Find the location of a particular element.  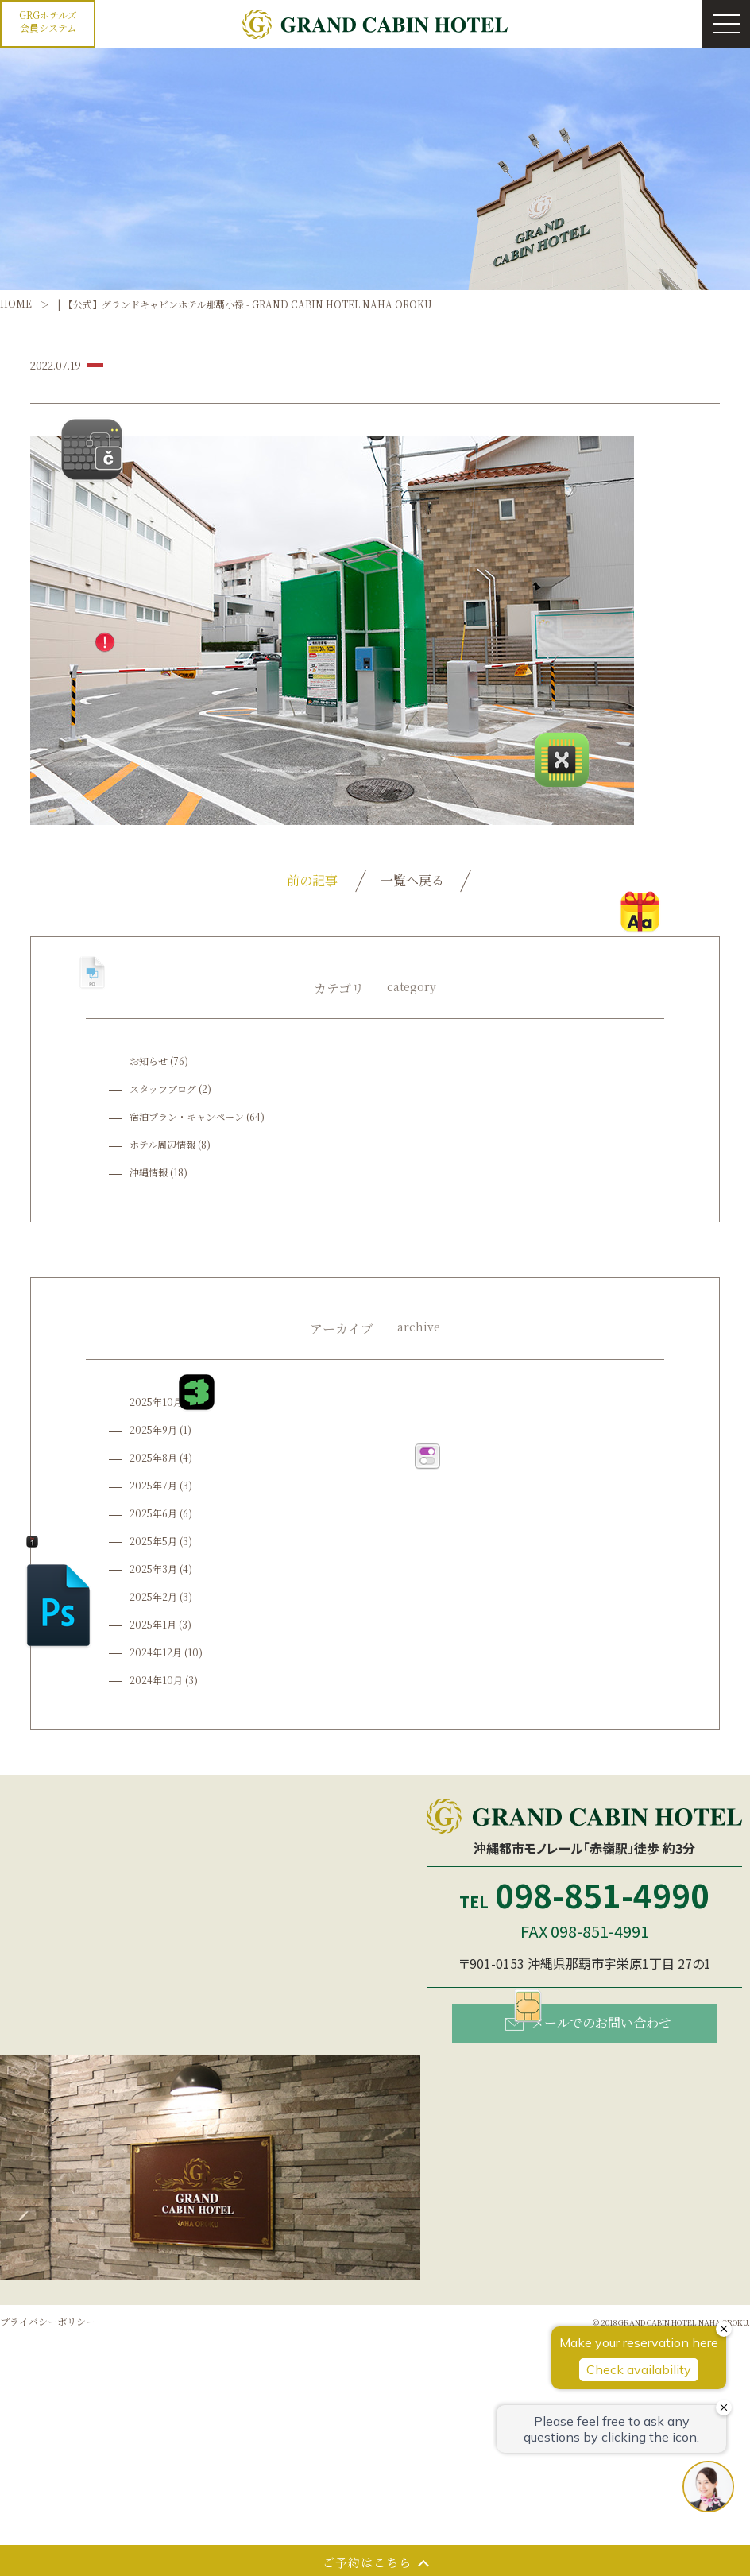

open the calendar app is located at coordinates (32, 1541).